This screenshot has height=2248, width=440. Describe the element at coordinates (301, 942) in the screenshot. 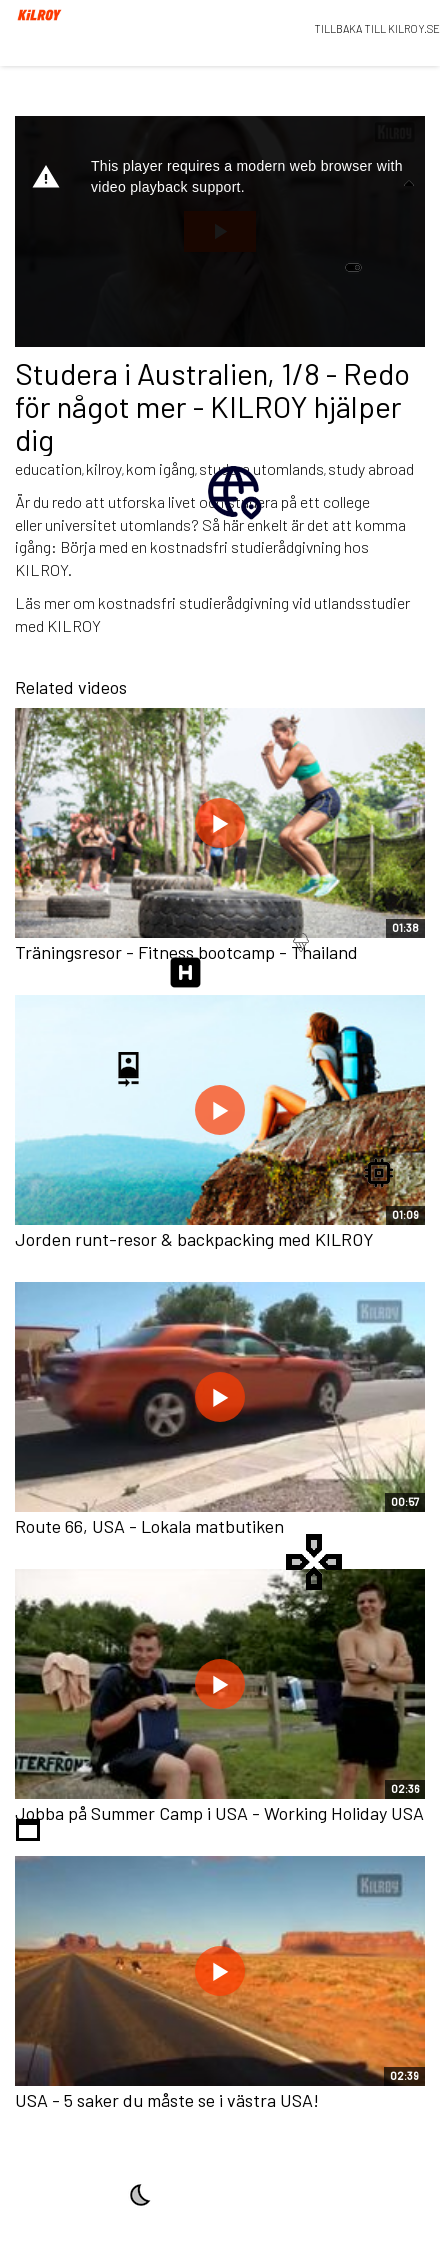

I see `browse dessert or ice cream options` at that location.